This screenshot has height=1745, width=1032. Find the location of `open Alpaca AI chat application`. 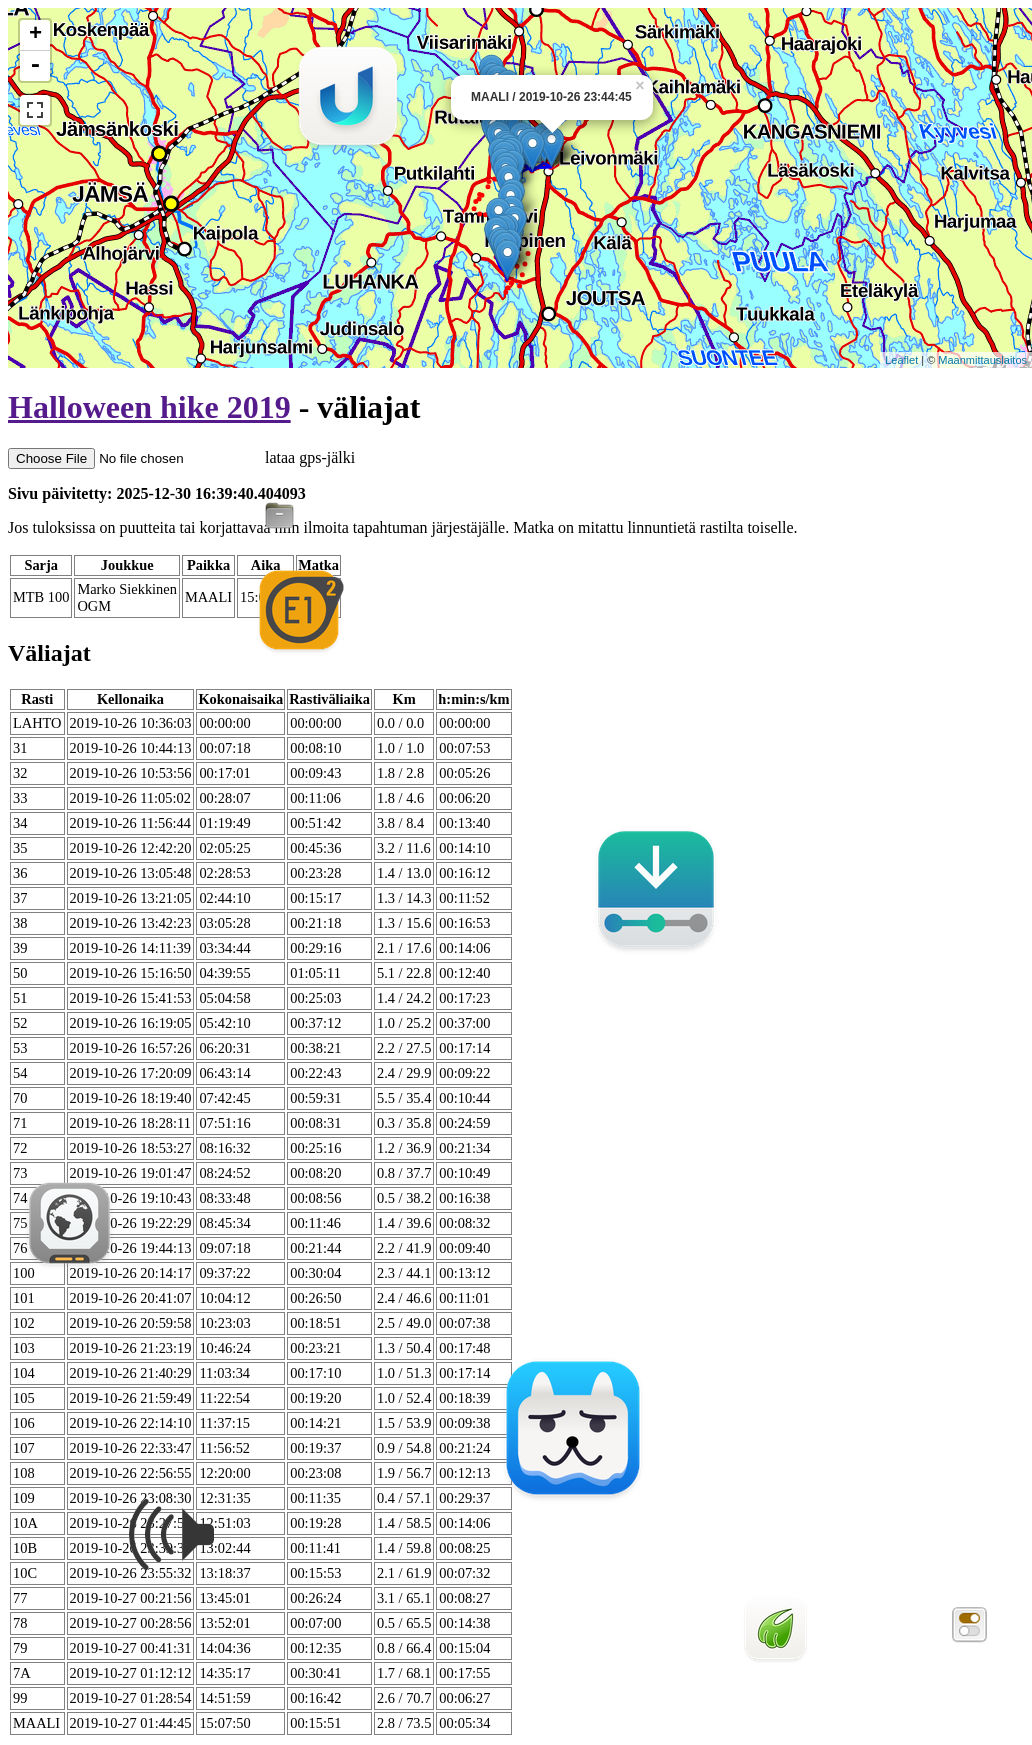

open Alpaca AI chat application is located at coordinates (573, 1428).